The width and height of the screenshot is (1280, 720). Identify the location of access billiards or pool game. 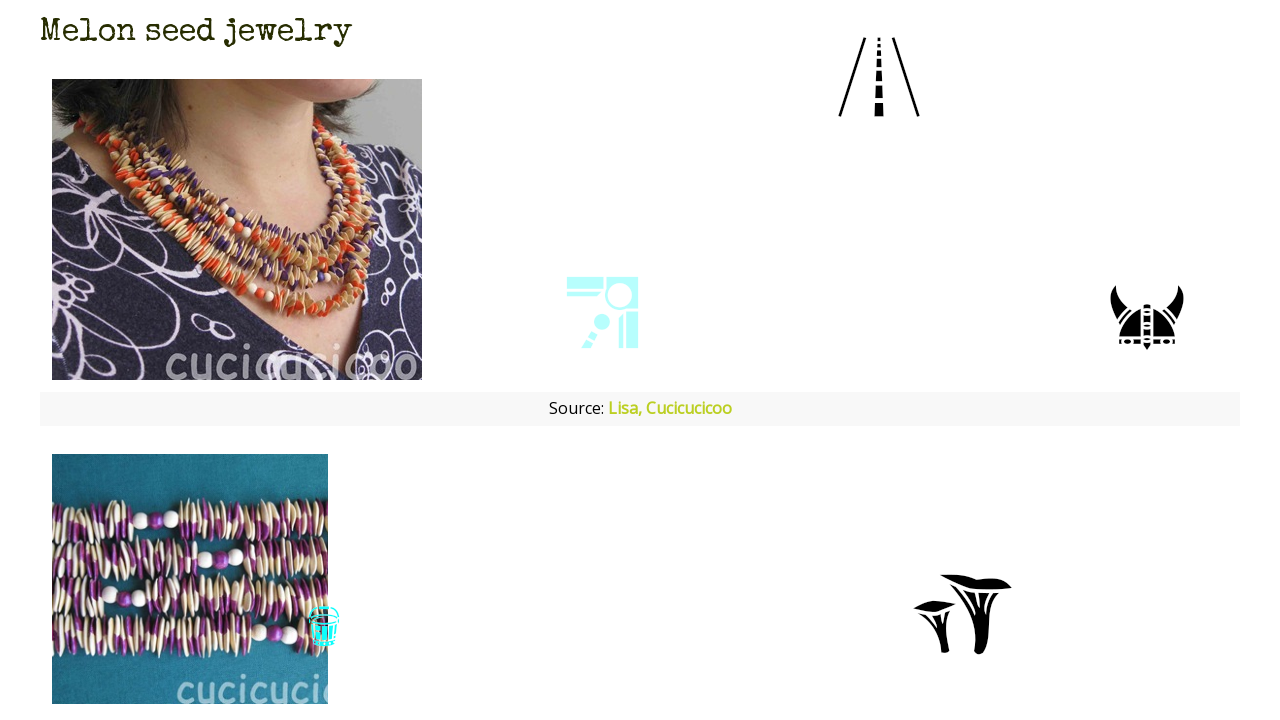
(602, 312).